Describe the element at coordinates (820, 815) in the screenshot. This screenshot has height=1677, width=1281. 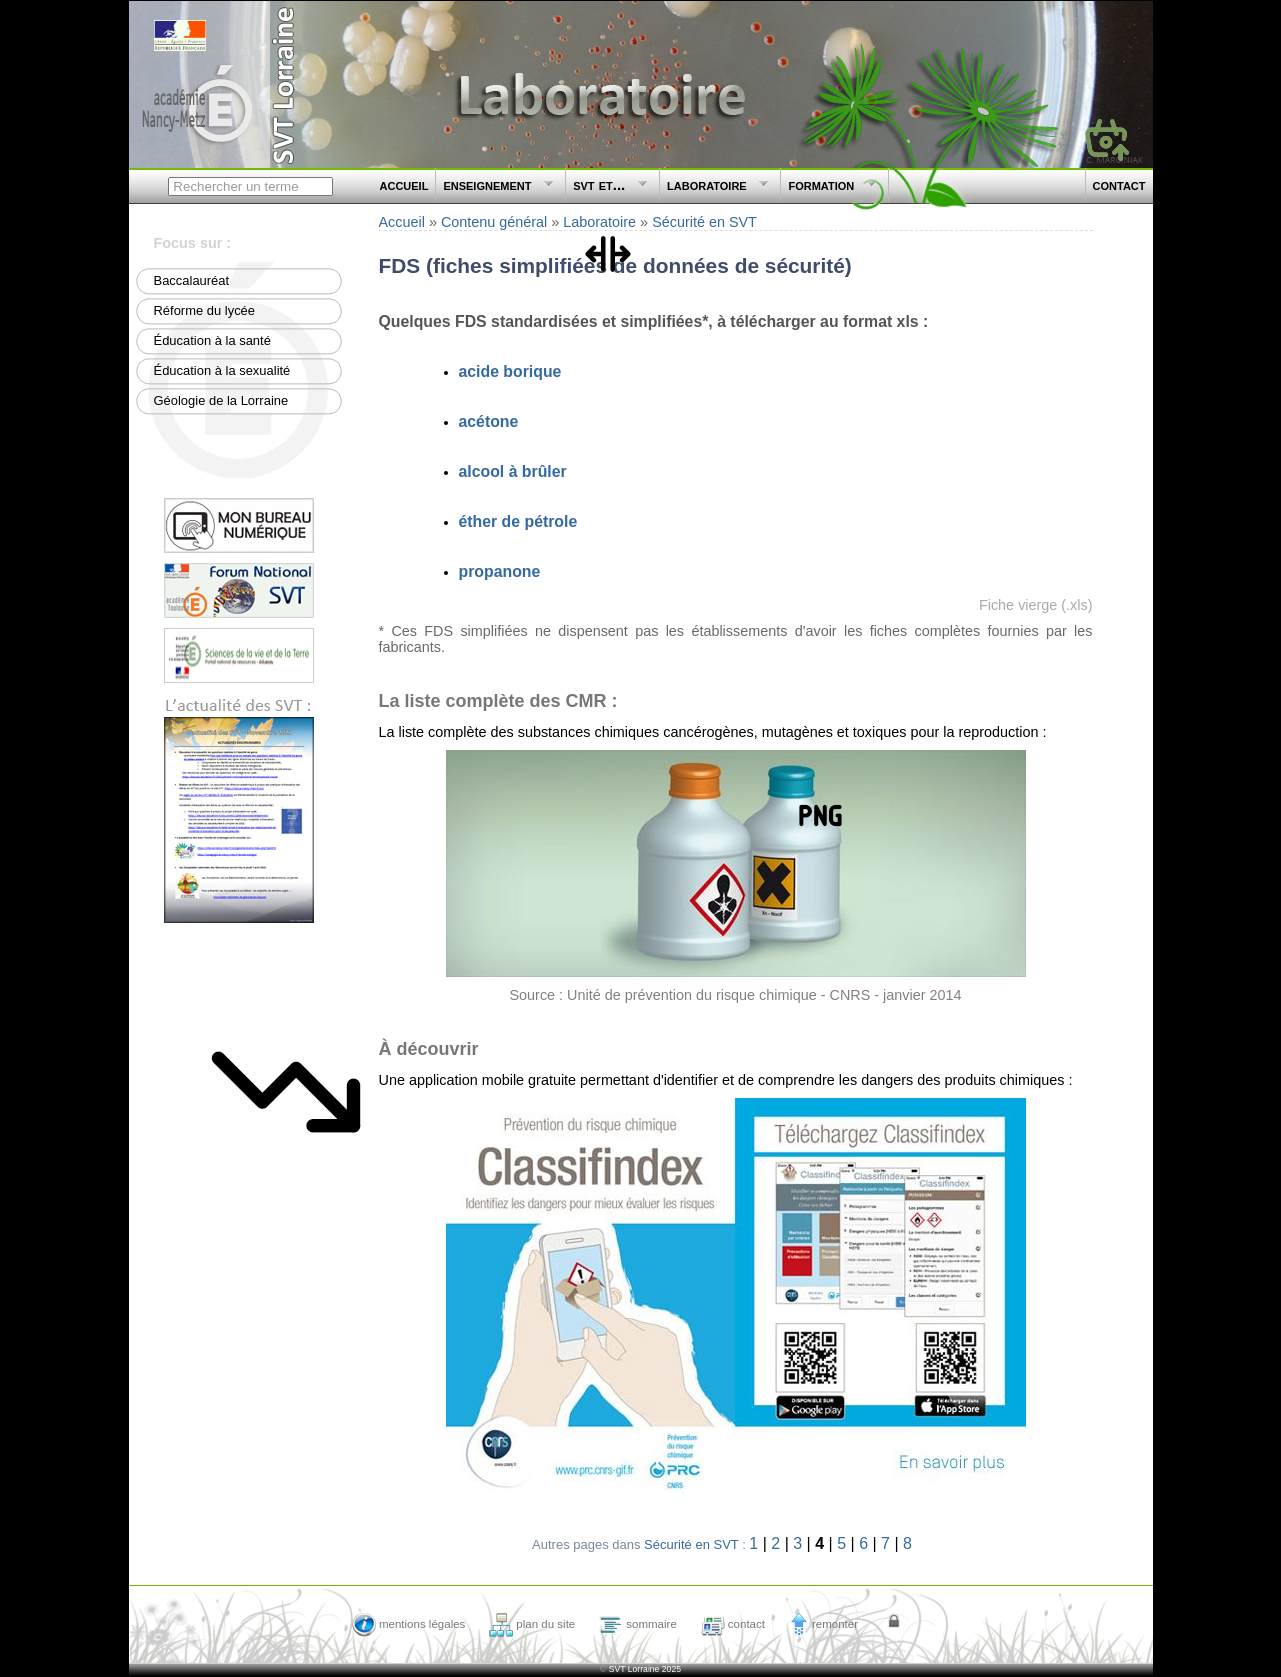
I see `indicates a PNG image file type` at that location.